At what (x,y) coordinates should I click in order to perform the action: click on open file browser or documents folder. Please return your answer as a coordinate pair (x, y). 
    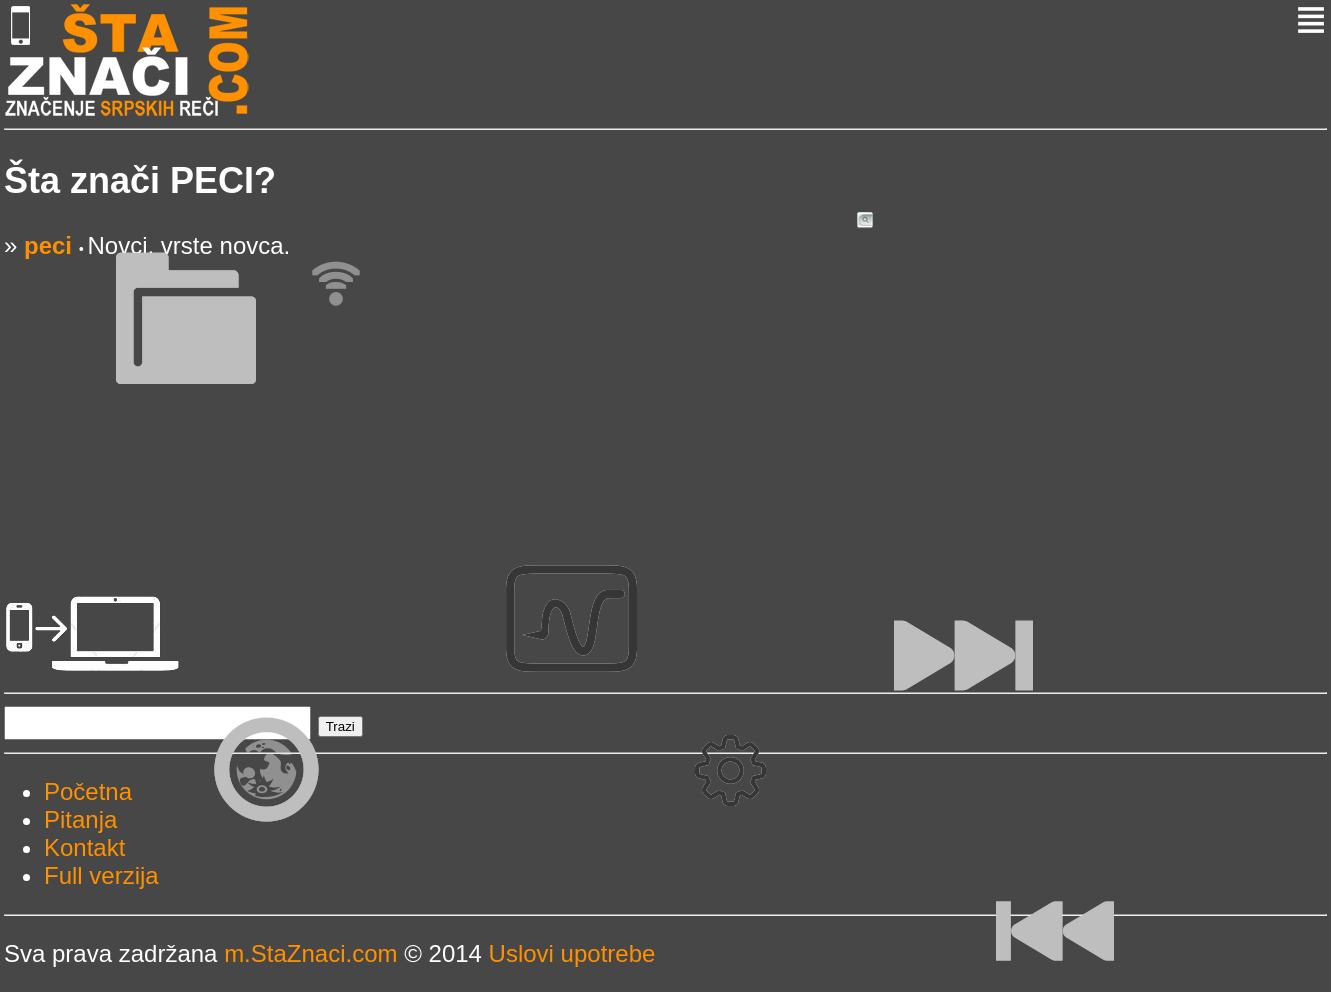
    Looking at the image, I should click on (186, 314).